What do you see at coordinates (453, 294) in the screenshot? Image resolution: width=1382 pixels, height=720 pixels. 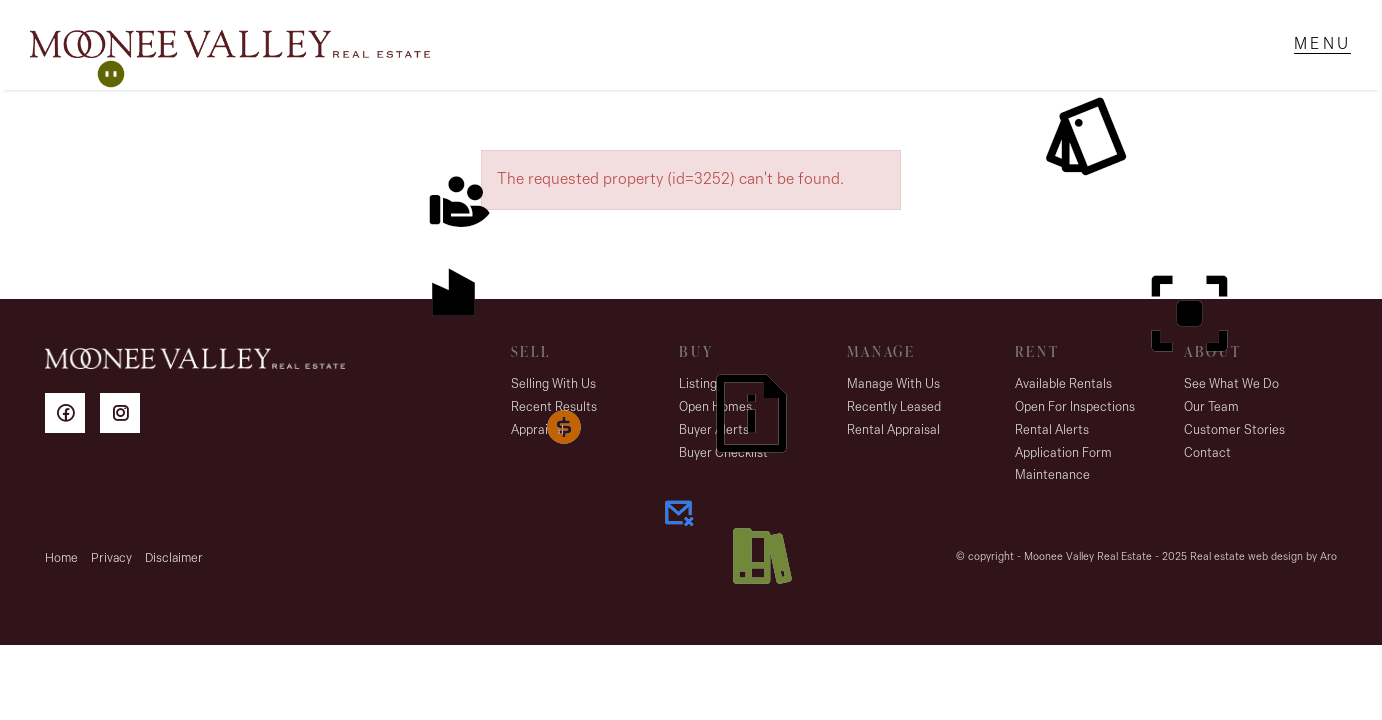 I see `view building or property details` at bounding box center [453, 294].